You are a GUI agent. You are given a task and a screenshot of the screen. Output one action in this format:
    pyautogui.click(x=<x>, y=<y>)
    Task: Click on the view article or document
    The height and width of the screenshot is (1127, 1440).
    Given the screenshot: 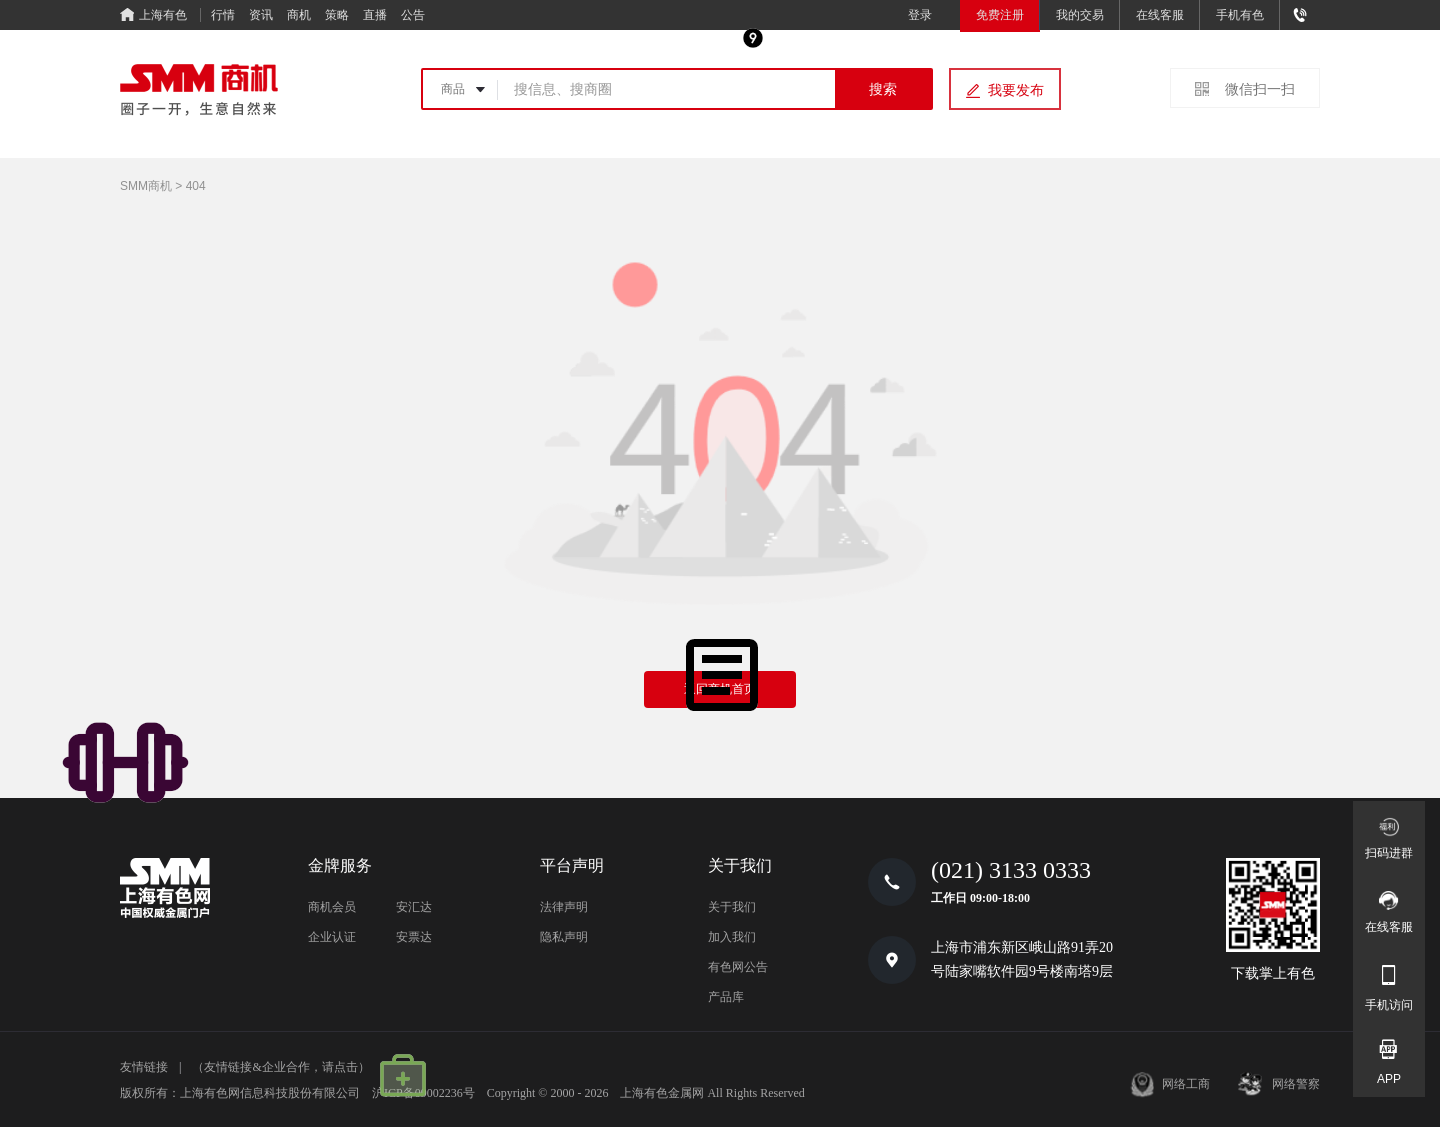 What is the action you would take?
    pyautogui.click(x=722, y=675)
    